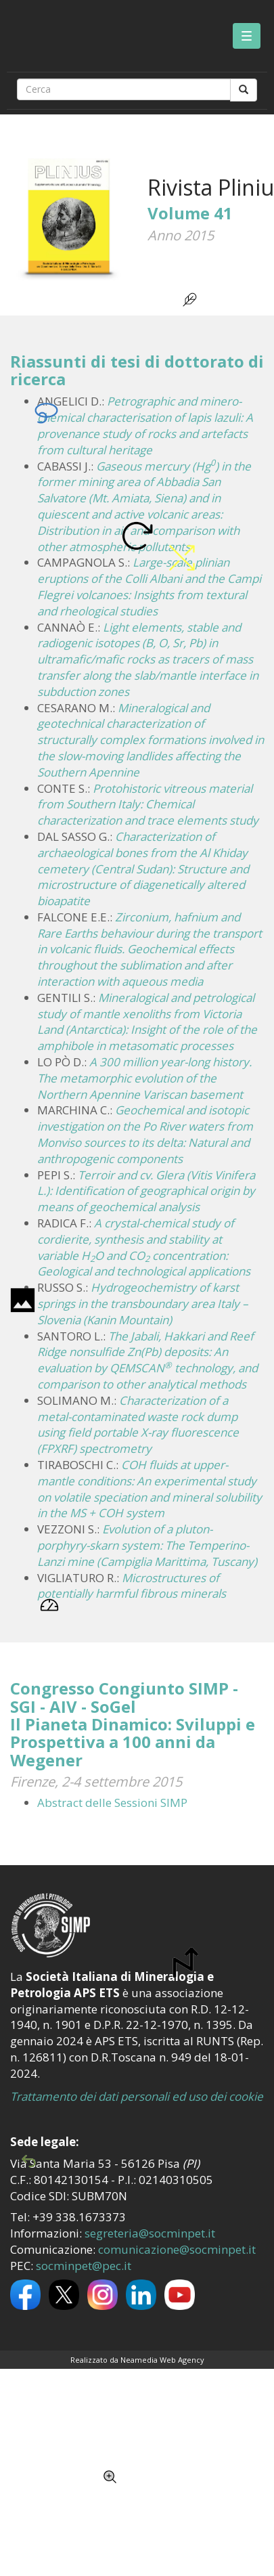  Describe the element at coordinates (46, 412) in the screenshot. I see `select objects using freehand drawing` at that location.